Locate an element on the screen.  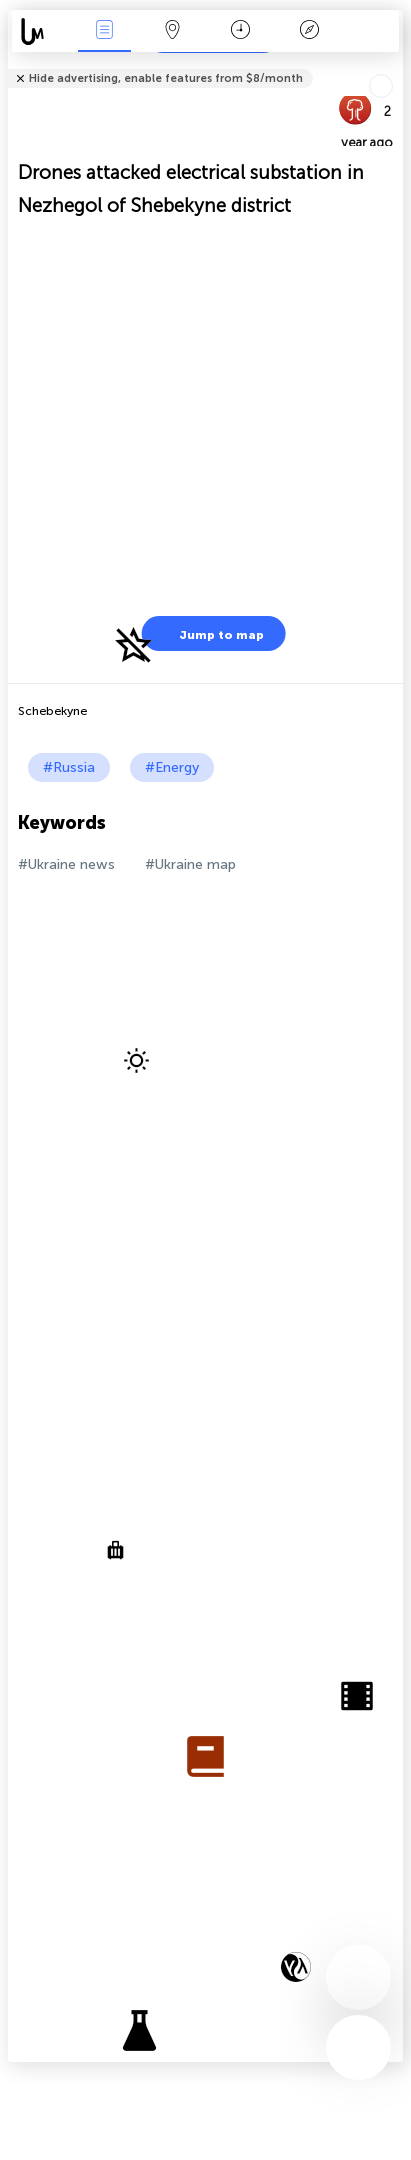
indicates a project built with common lisp is located at coordinates (296, 1967).